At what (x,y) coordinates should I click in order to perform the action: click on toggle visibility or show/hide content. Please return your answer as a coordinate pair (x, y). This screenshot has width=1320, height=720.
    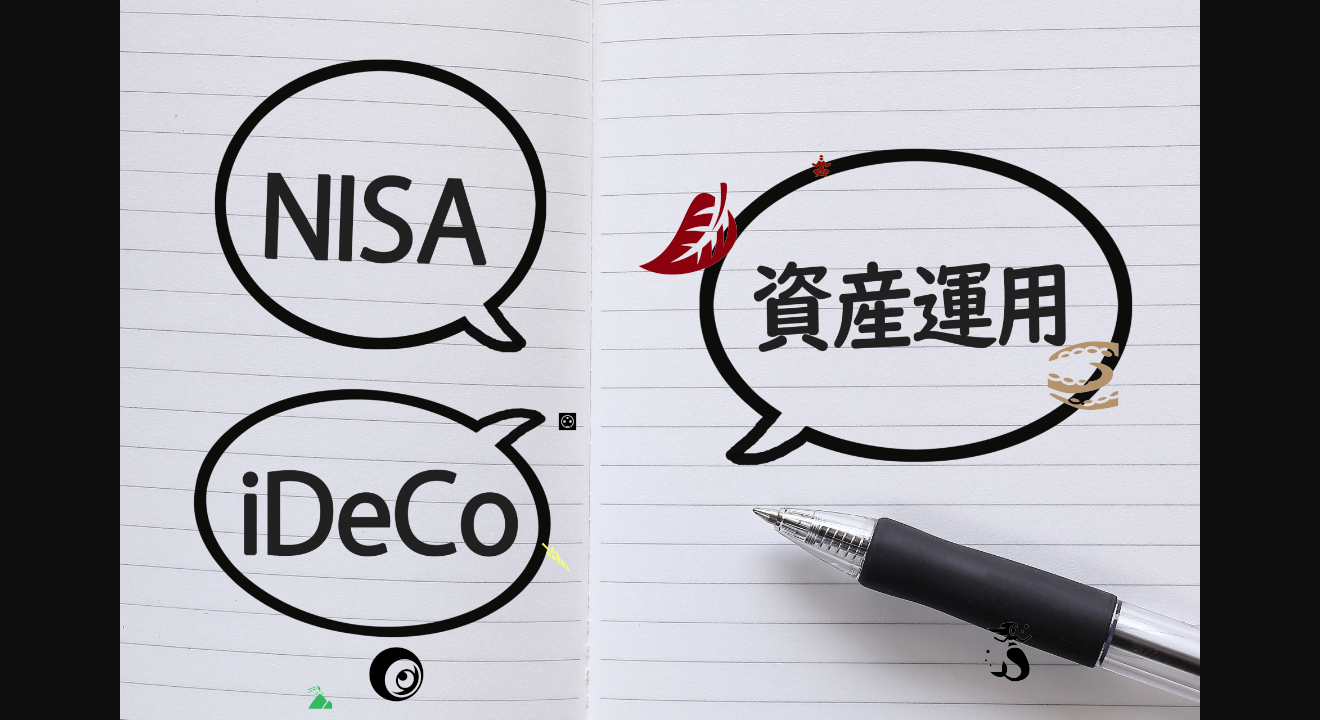
    Looking at the image, I should click on (396, 674).